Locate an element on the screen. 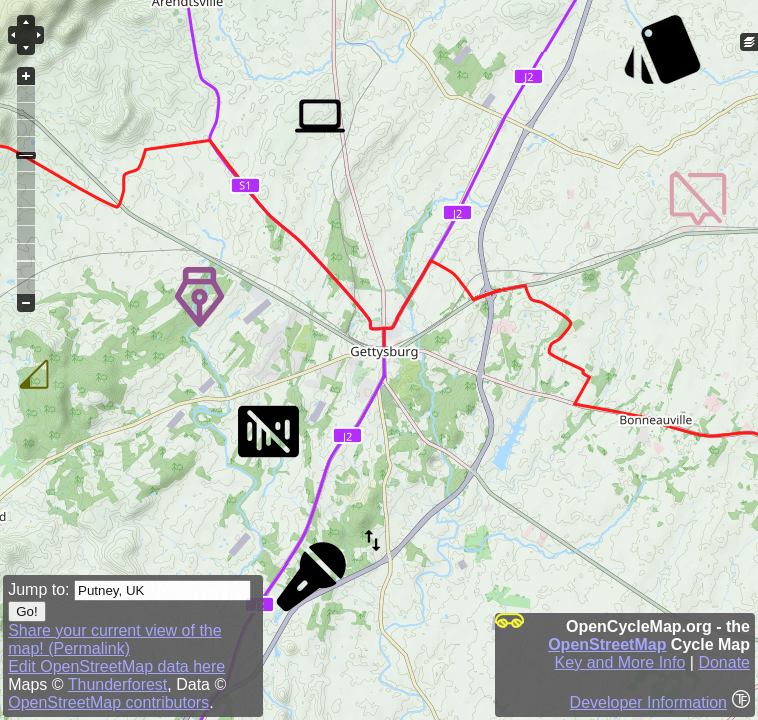 This screenshot has width=758, height=720. mute or disable audio input is located at coordinates (268, 431).